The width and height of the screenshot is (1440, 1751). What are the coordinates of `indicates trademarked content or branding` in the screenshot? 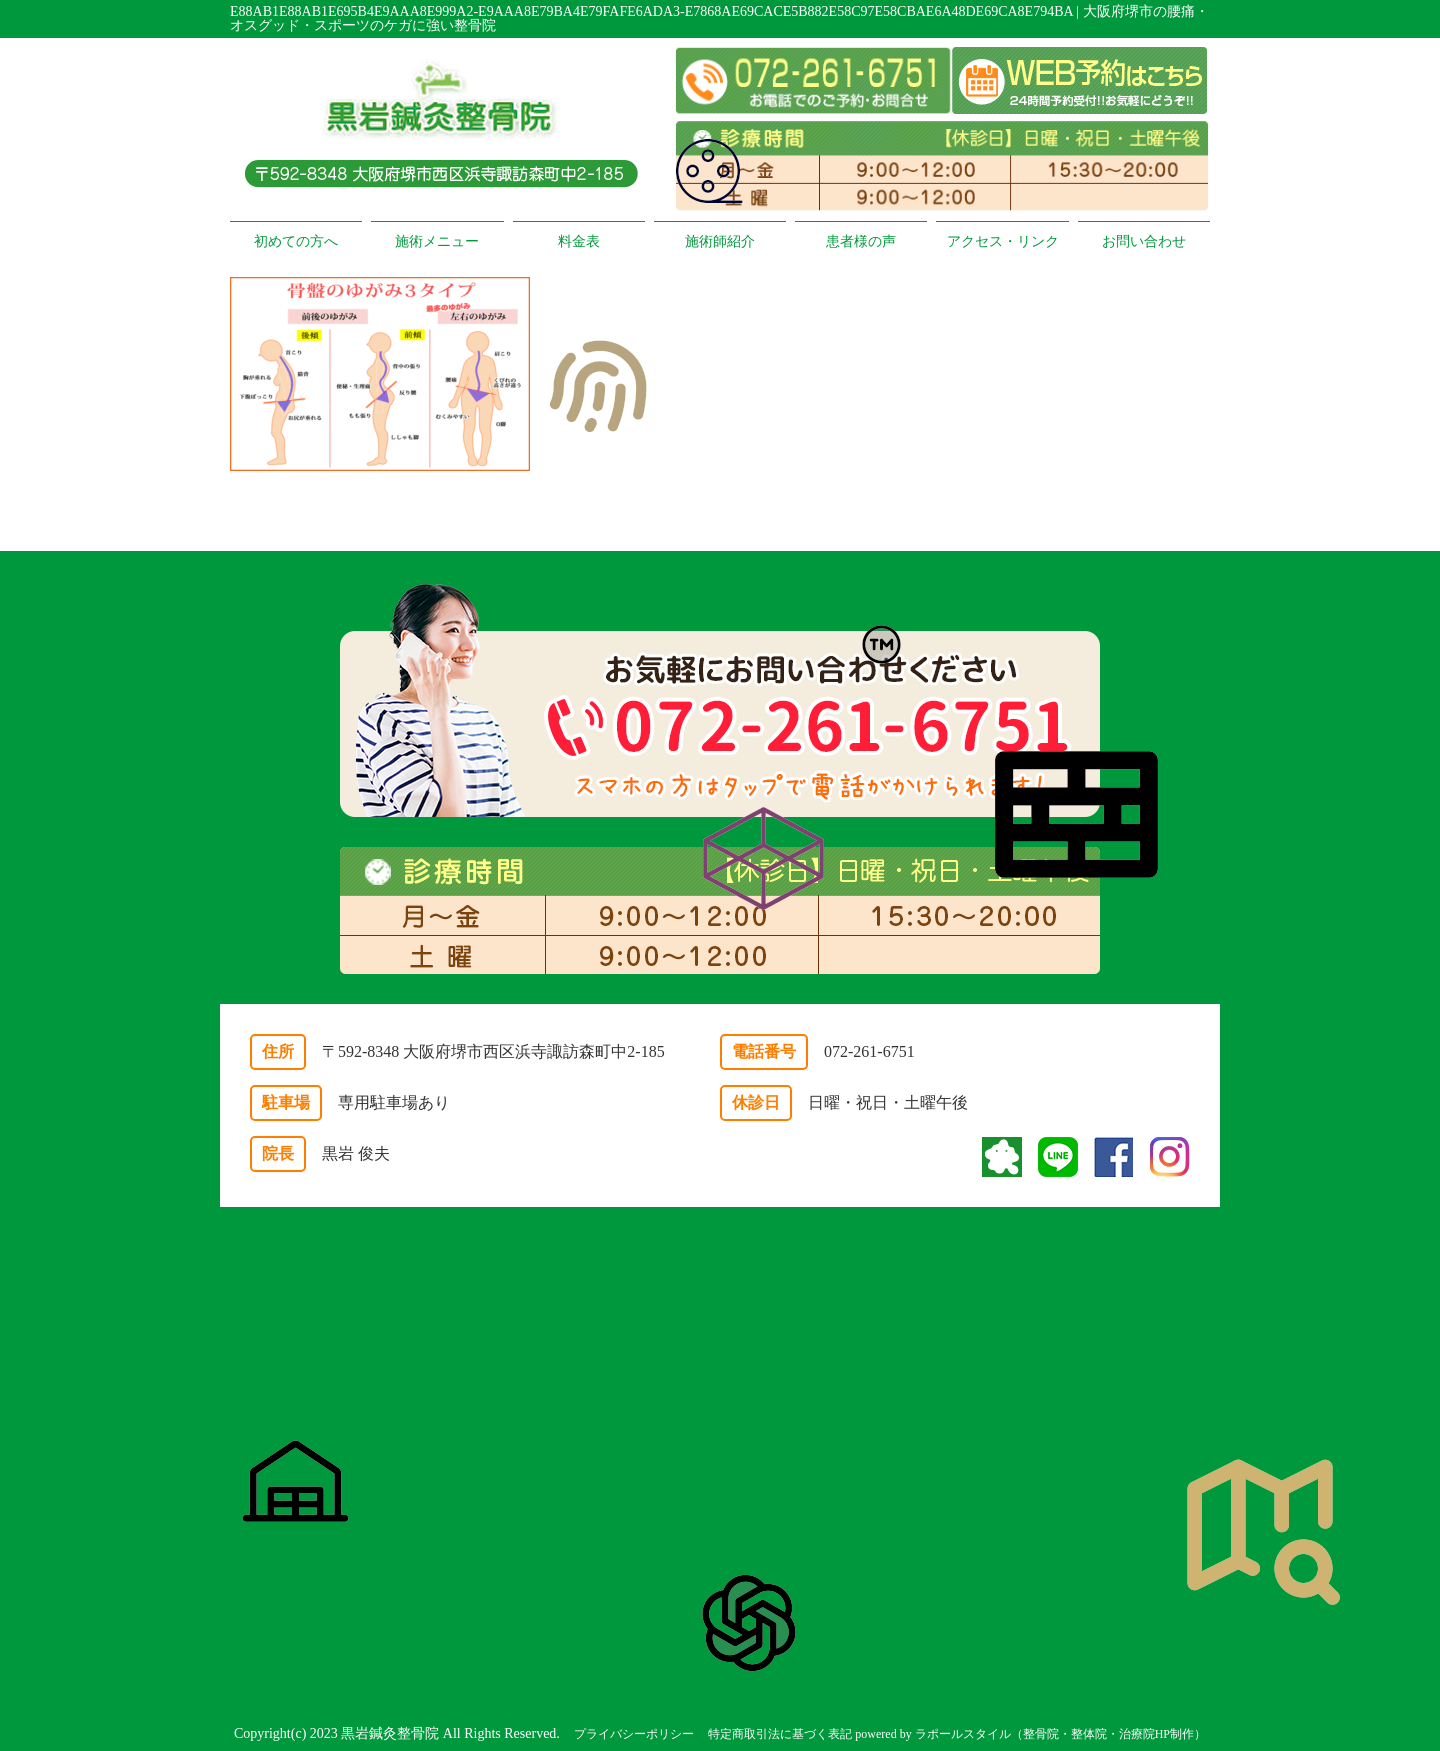 It's located at (881, 644).